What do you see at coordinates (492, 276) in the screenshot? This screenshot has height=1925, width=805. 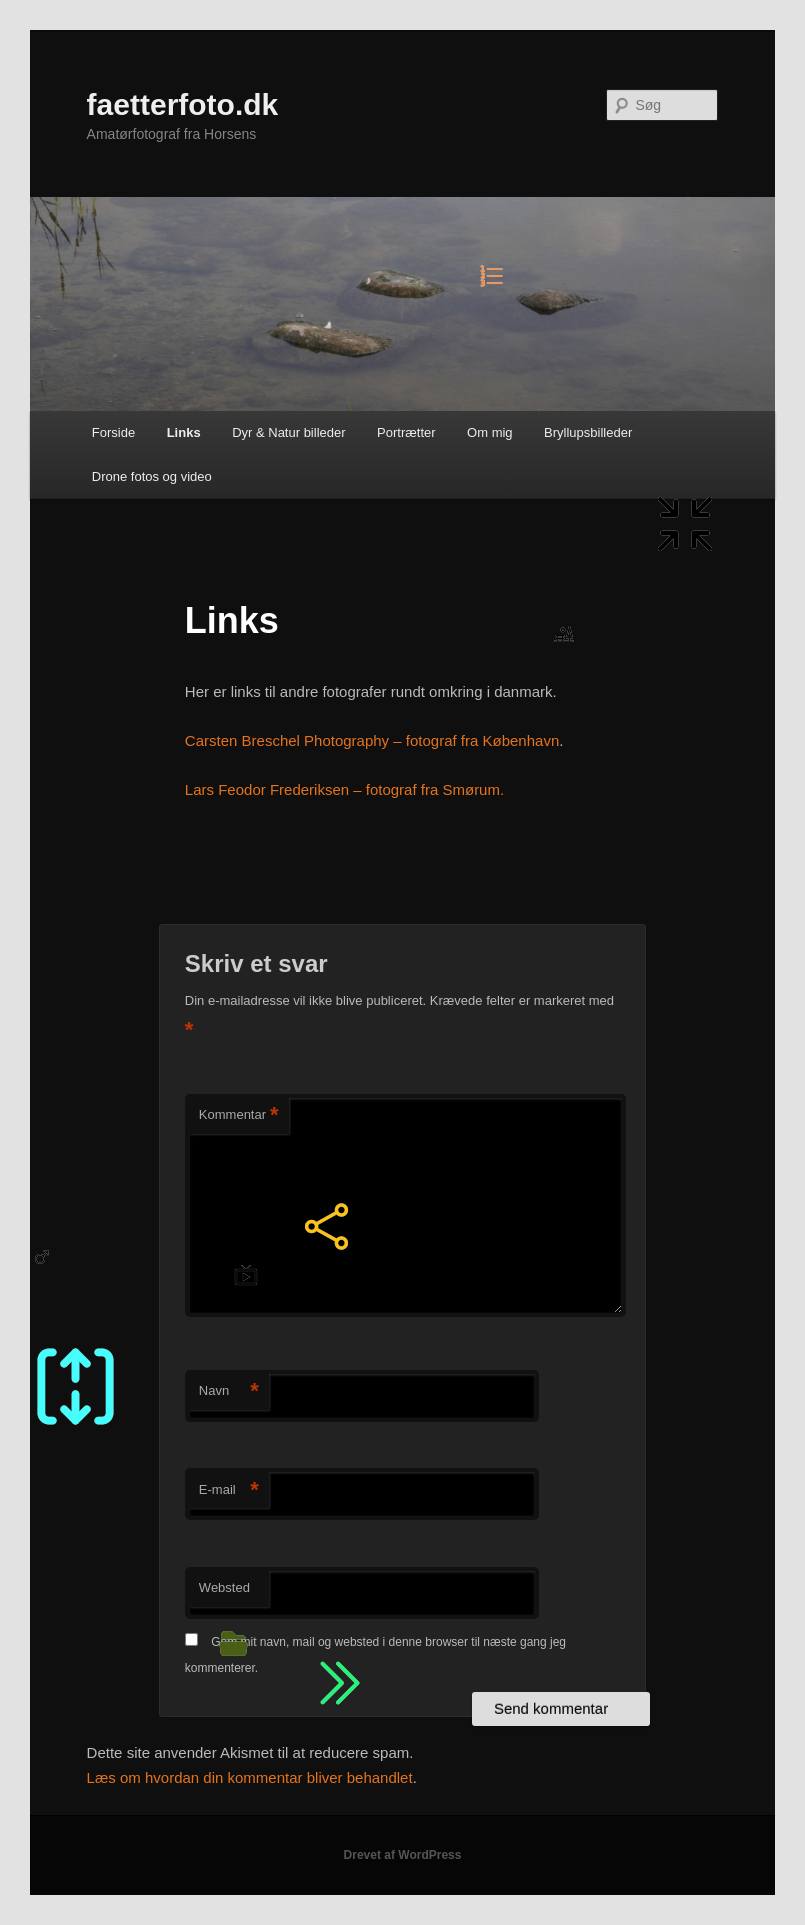 I see `format text as a numbered list` at bounding box center [492, 276].